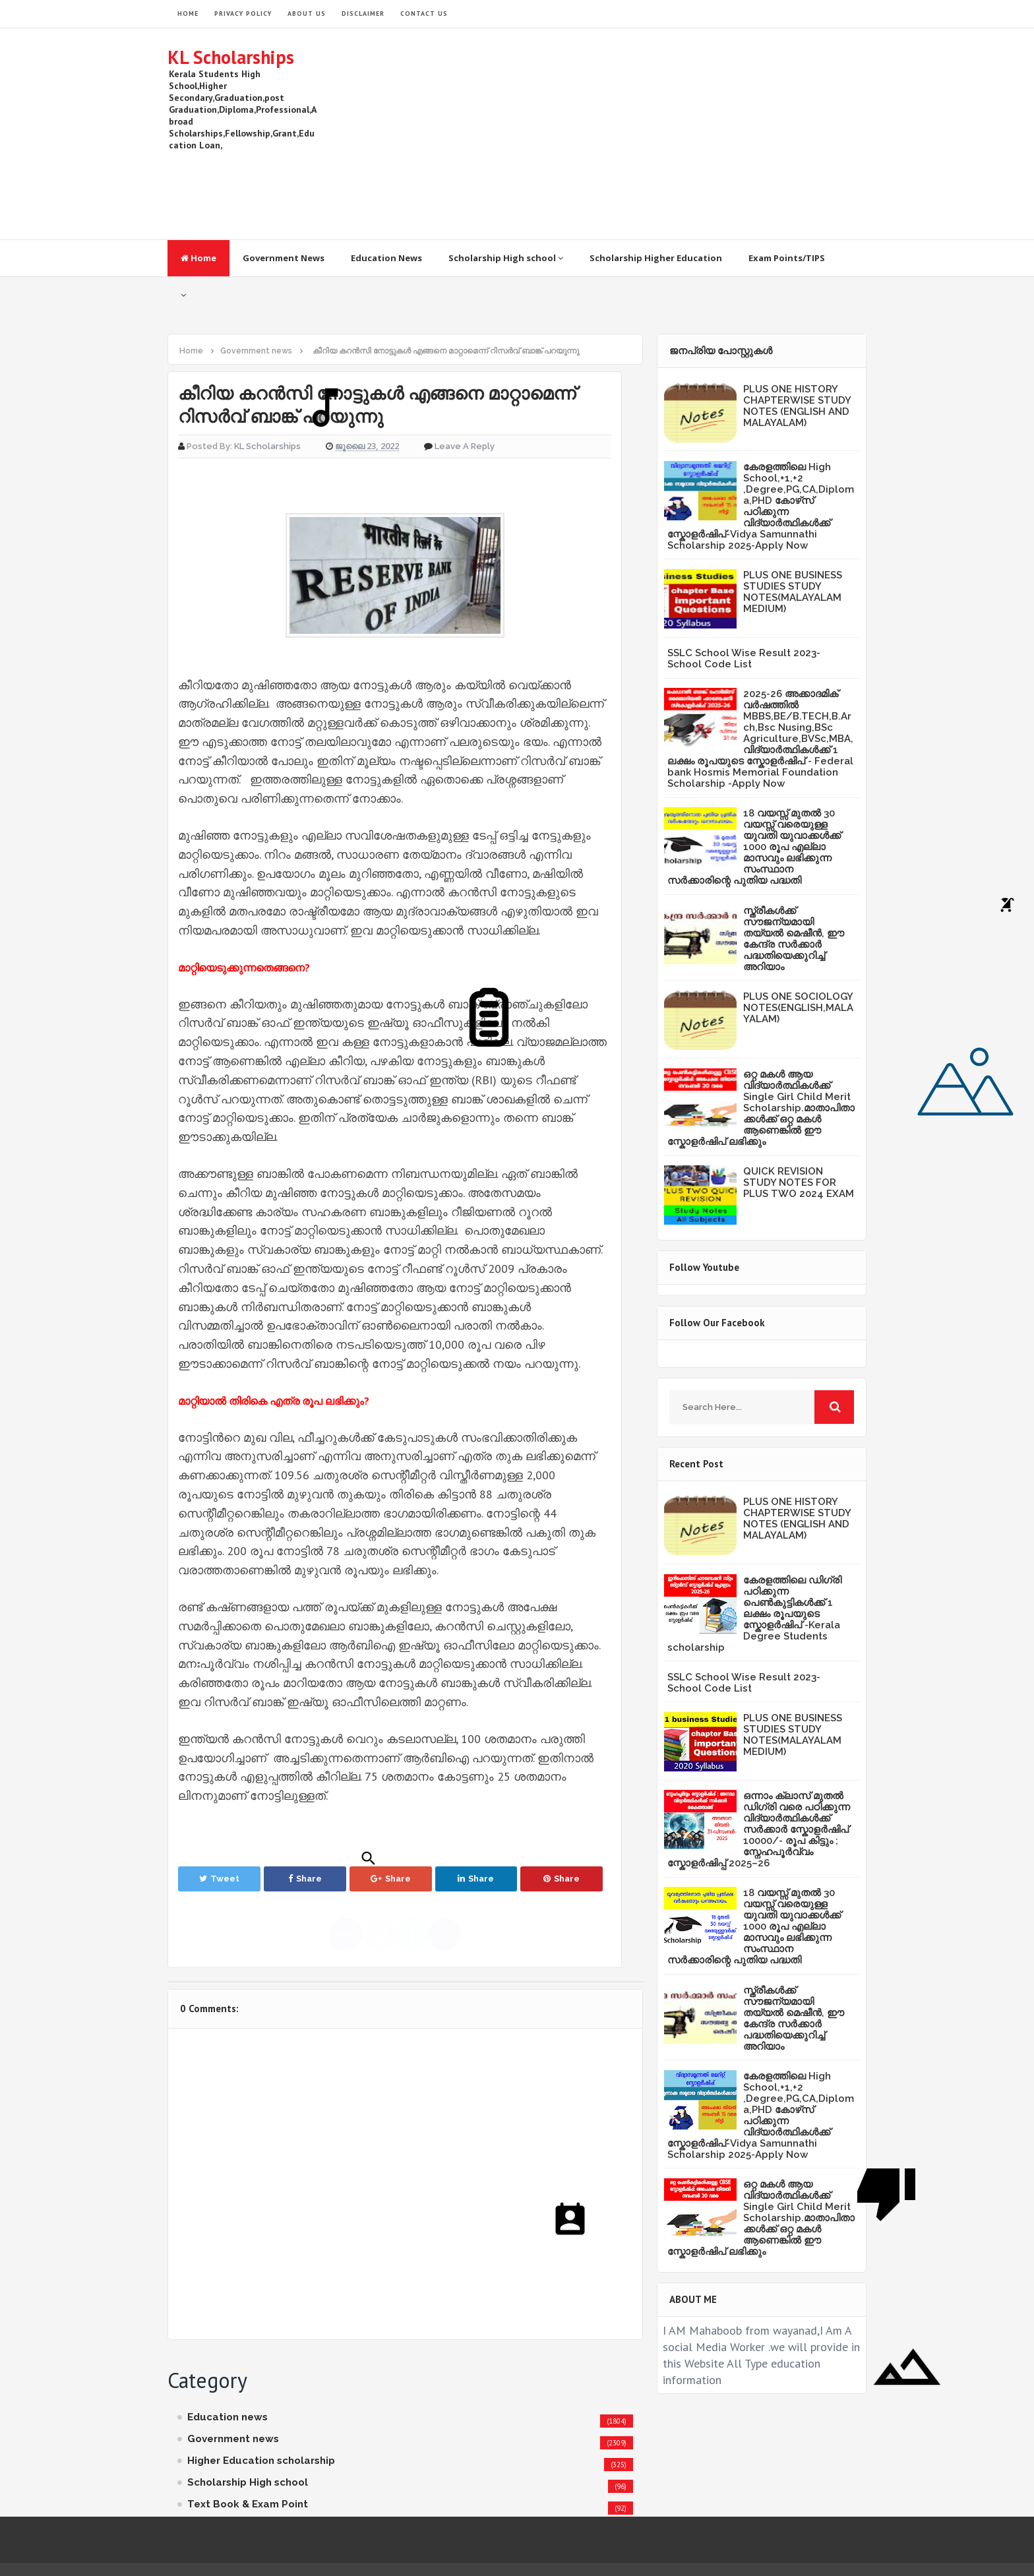  Describe the element at coordinates (965, 1086) in the screenshot. I see `view landscape or nature photos` at that location.